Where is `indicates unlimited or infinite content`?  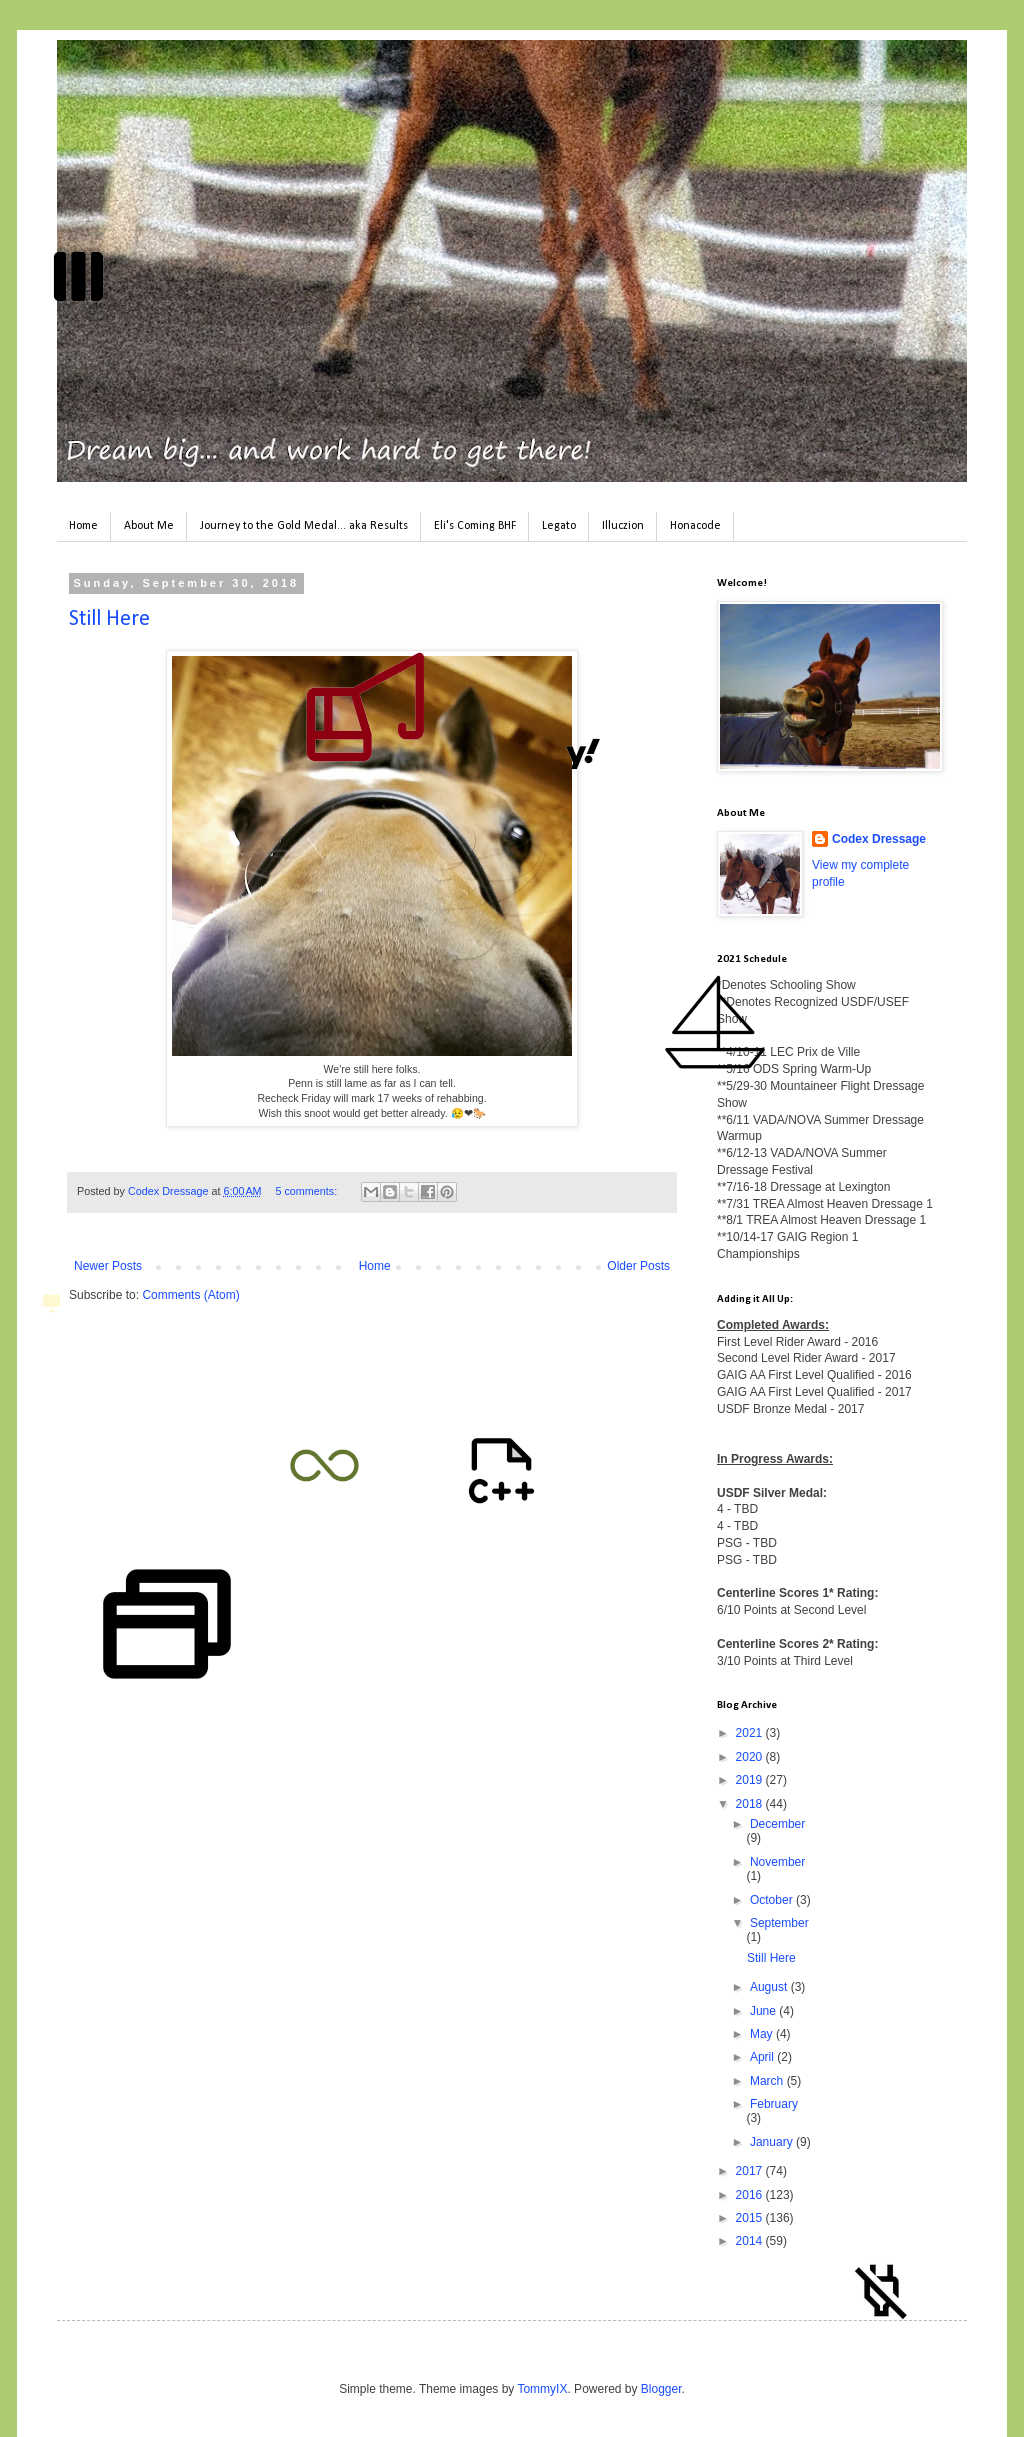 indicates unlimited or infinite content is located at coordinates (324, 1465).